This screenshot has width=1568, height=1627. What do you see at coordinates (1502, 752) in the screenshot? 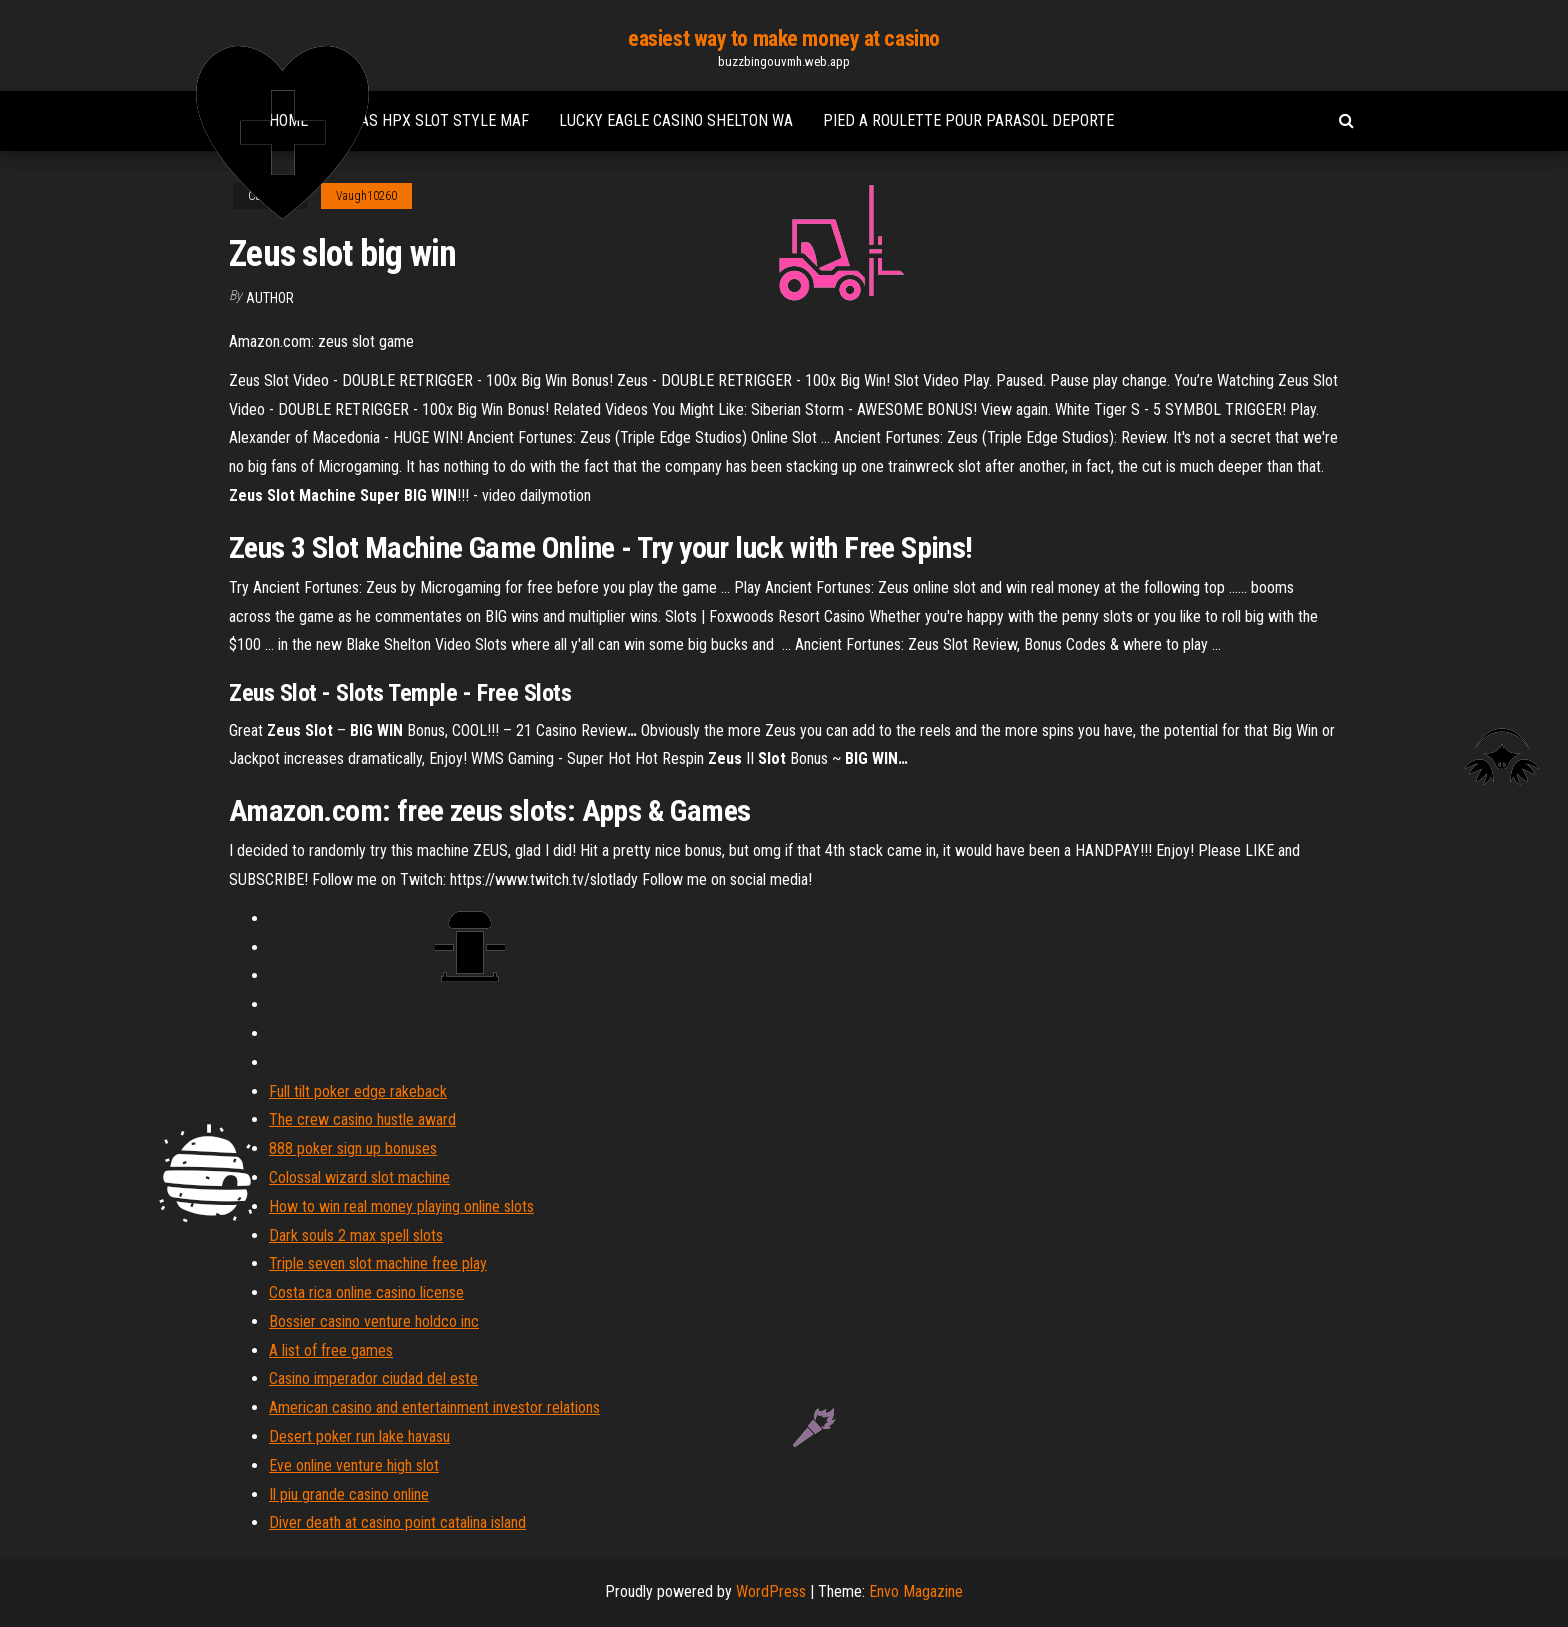
I see `mole character or creature in a game` at bounding box center [1502, 752].